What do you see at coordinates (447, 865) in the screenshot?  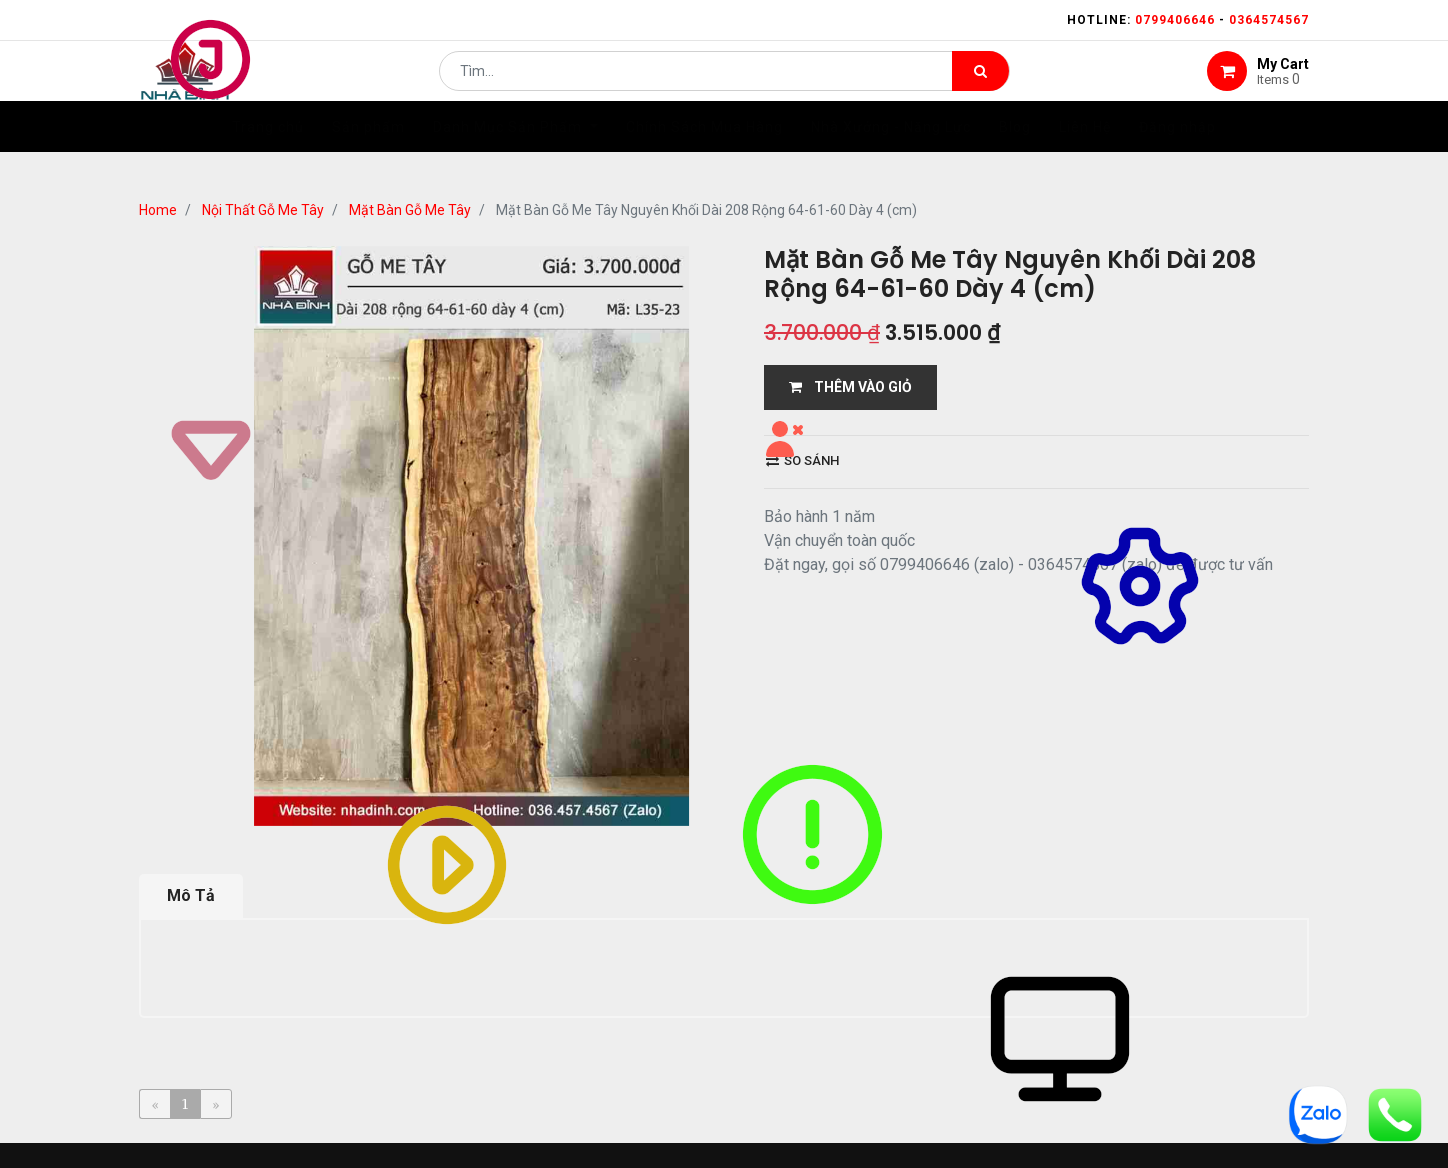 I see `play media or video content` at bounding box center [447, 865].